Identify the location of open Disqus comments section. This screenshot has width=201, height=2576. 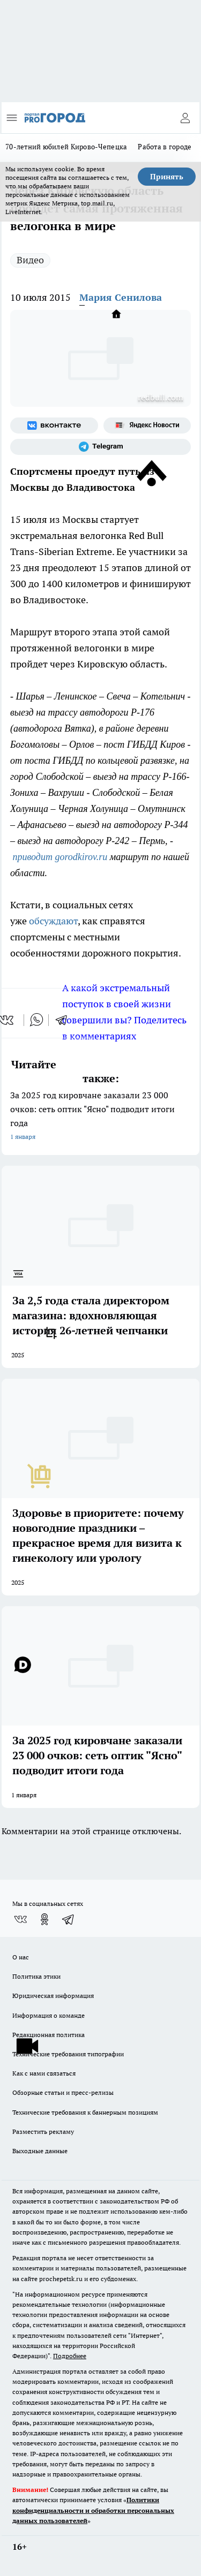
(23, 1665).